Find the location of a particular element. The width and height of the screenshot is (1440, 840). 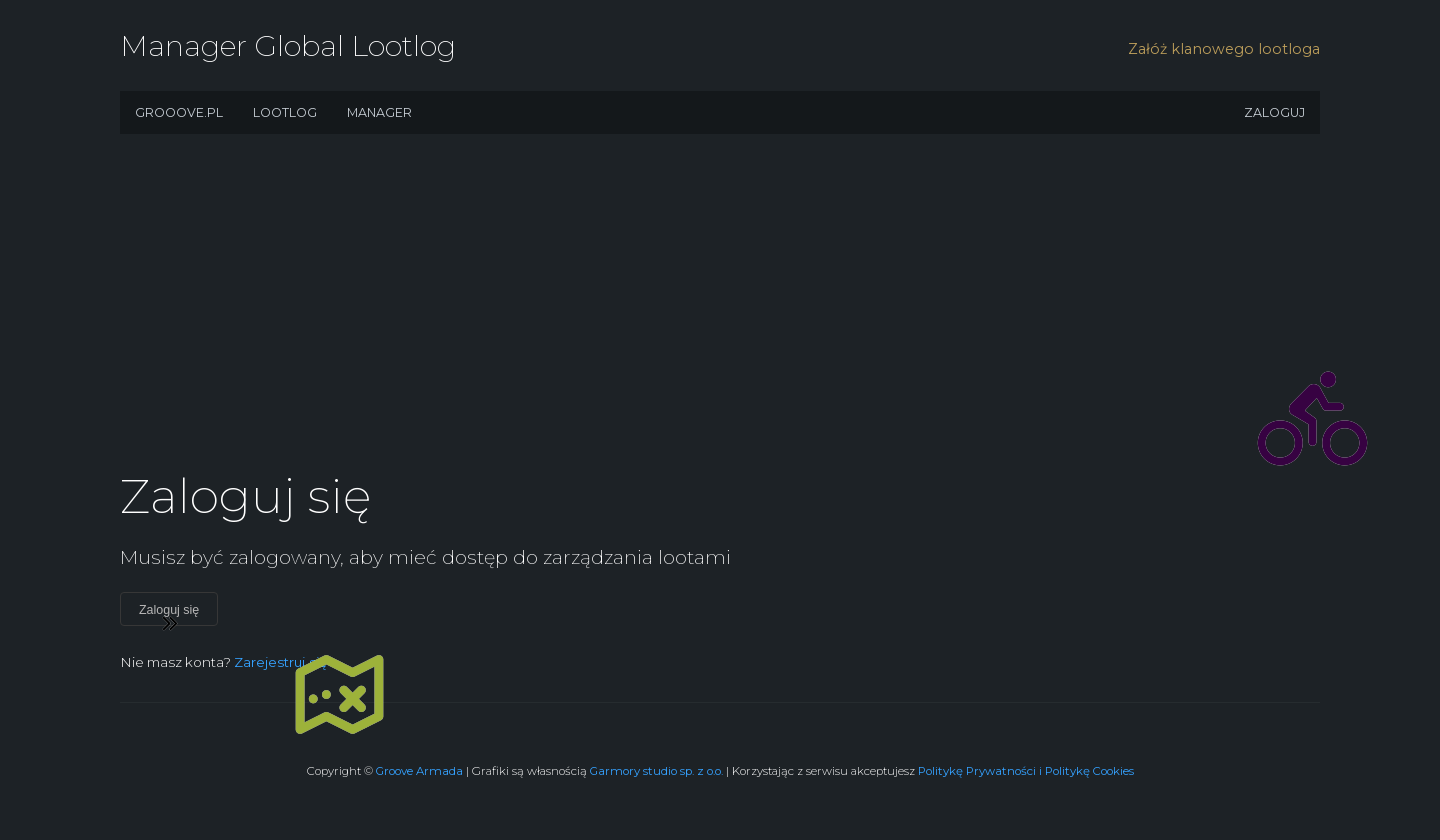

view route directions on map is located at coordinates (339, 694).